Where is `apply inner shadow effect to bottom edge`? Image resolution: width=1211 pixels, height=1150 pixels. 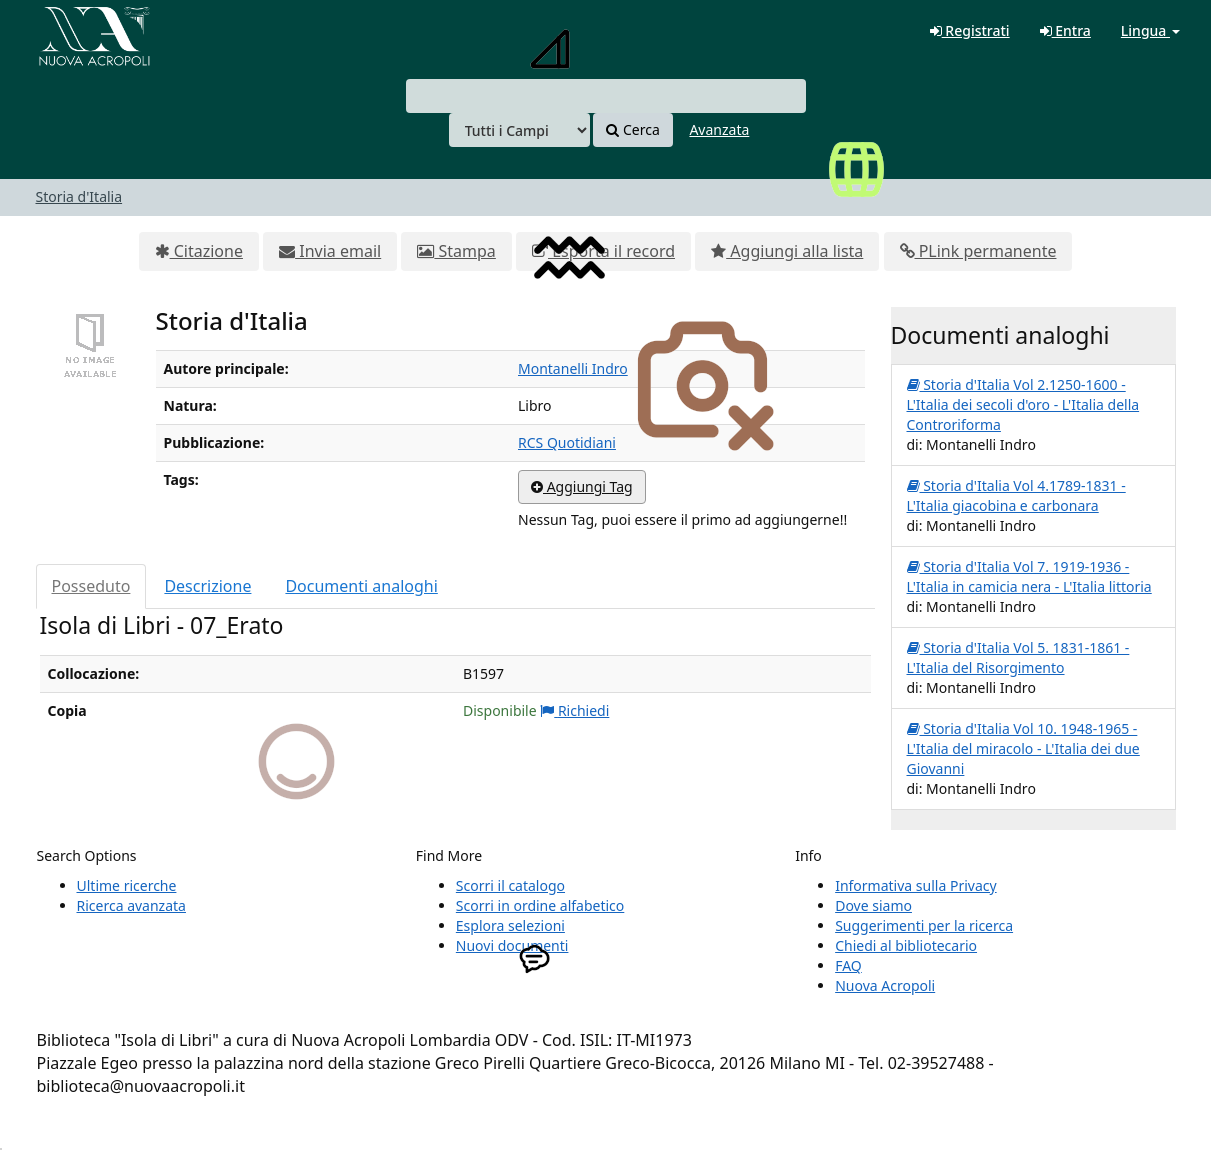 apply inner shadow effect to bottom edge is located at coordinates (296, 761).